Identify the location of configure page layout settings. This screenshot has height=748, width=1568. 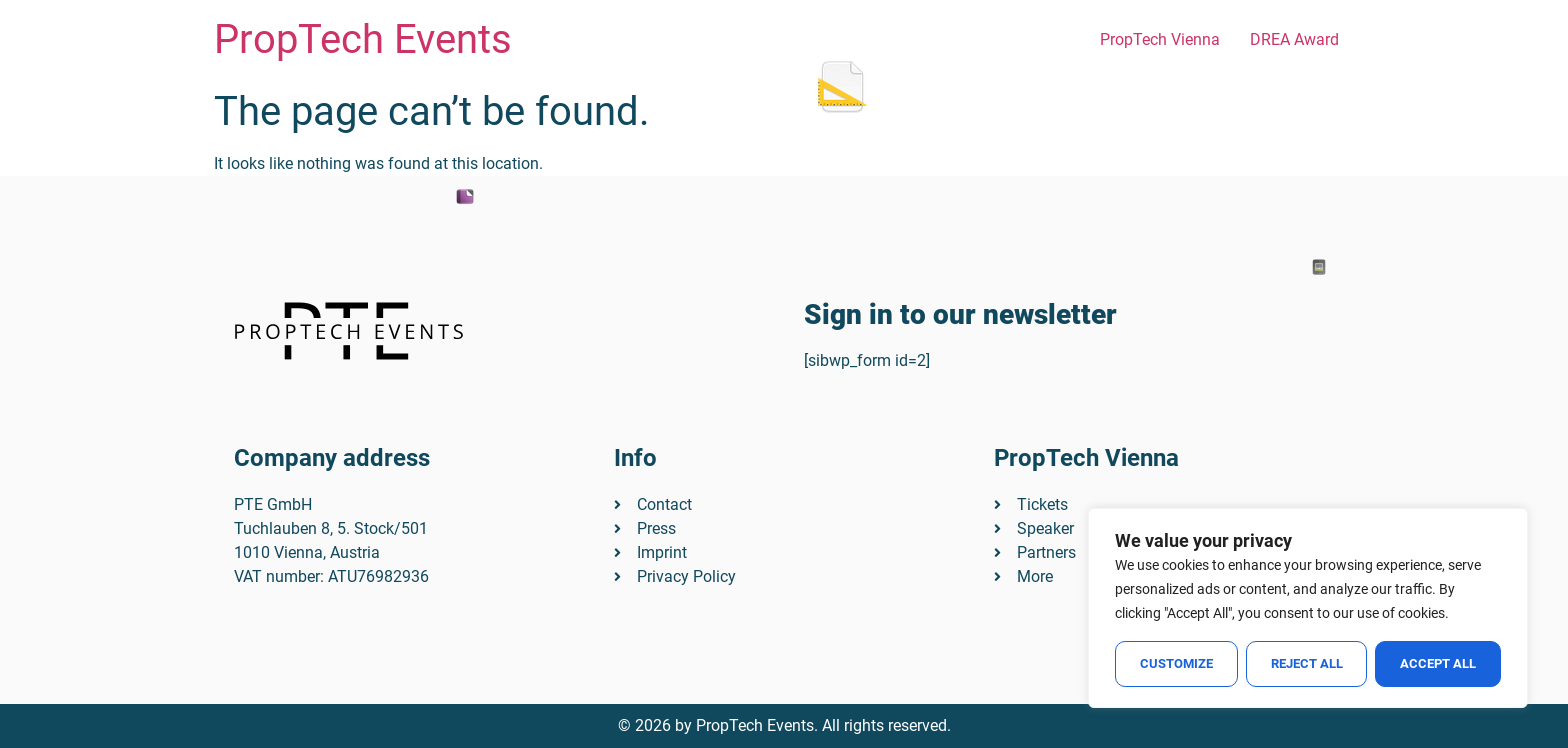
(842, 86).